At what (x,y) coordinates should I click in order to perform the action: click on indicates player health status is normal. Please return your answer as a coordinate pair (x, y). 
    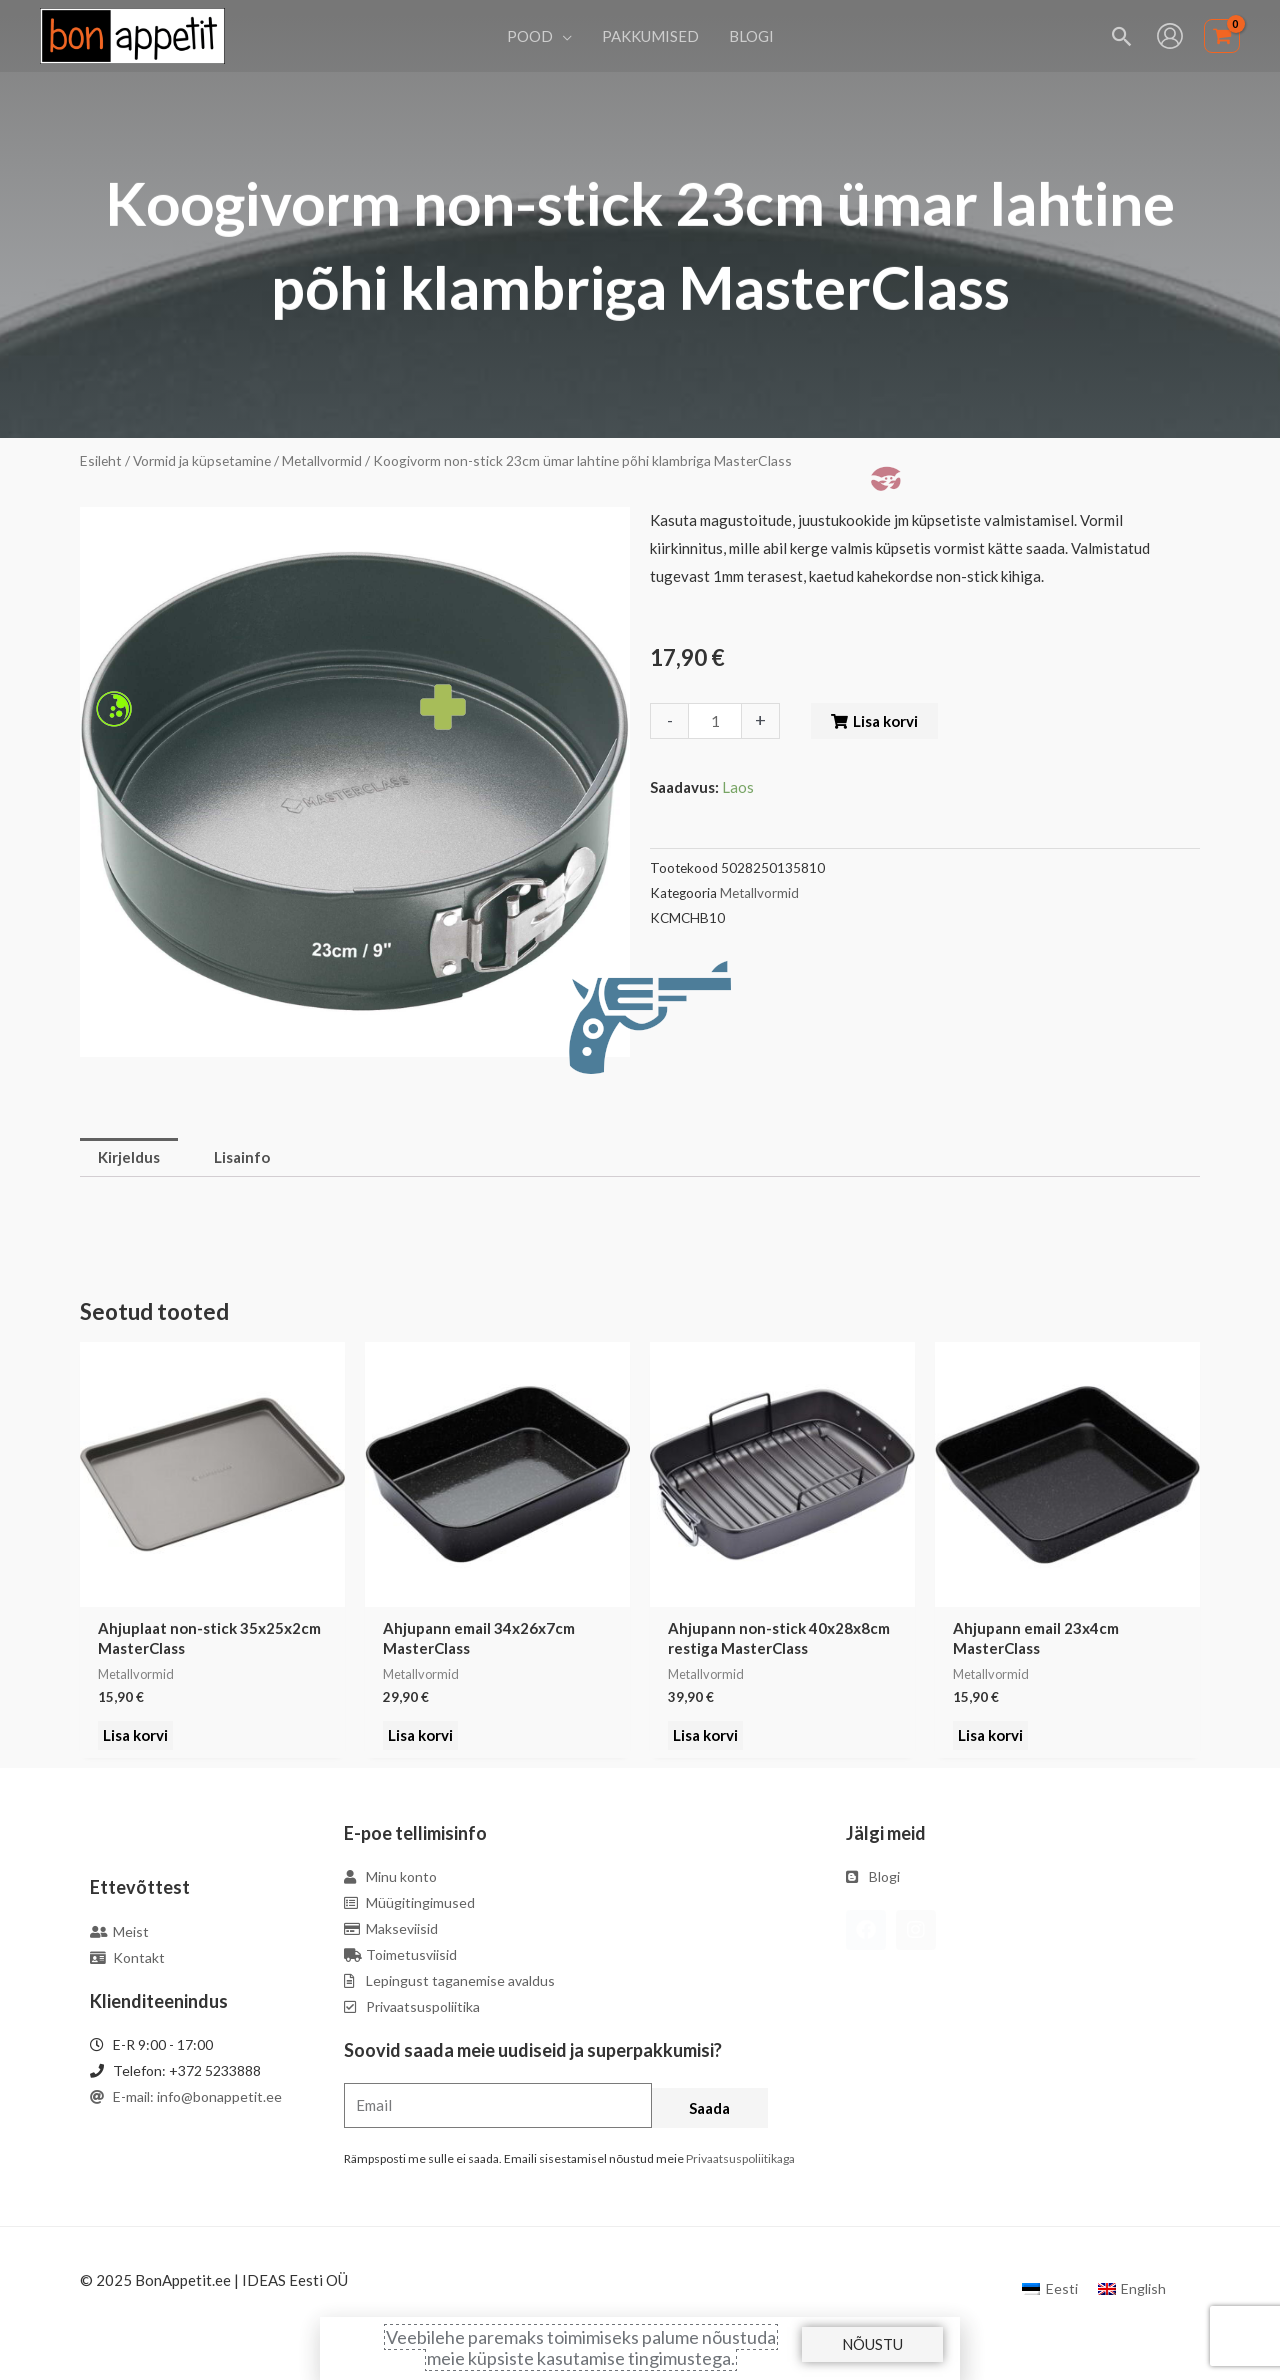
    Looking at the image, I should click on (443, 707).